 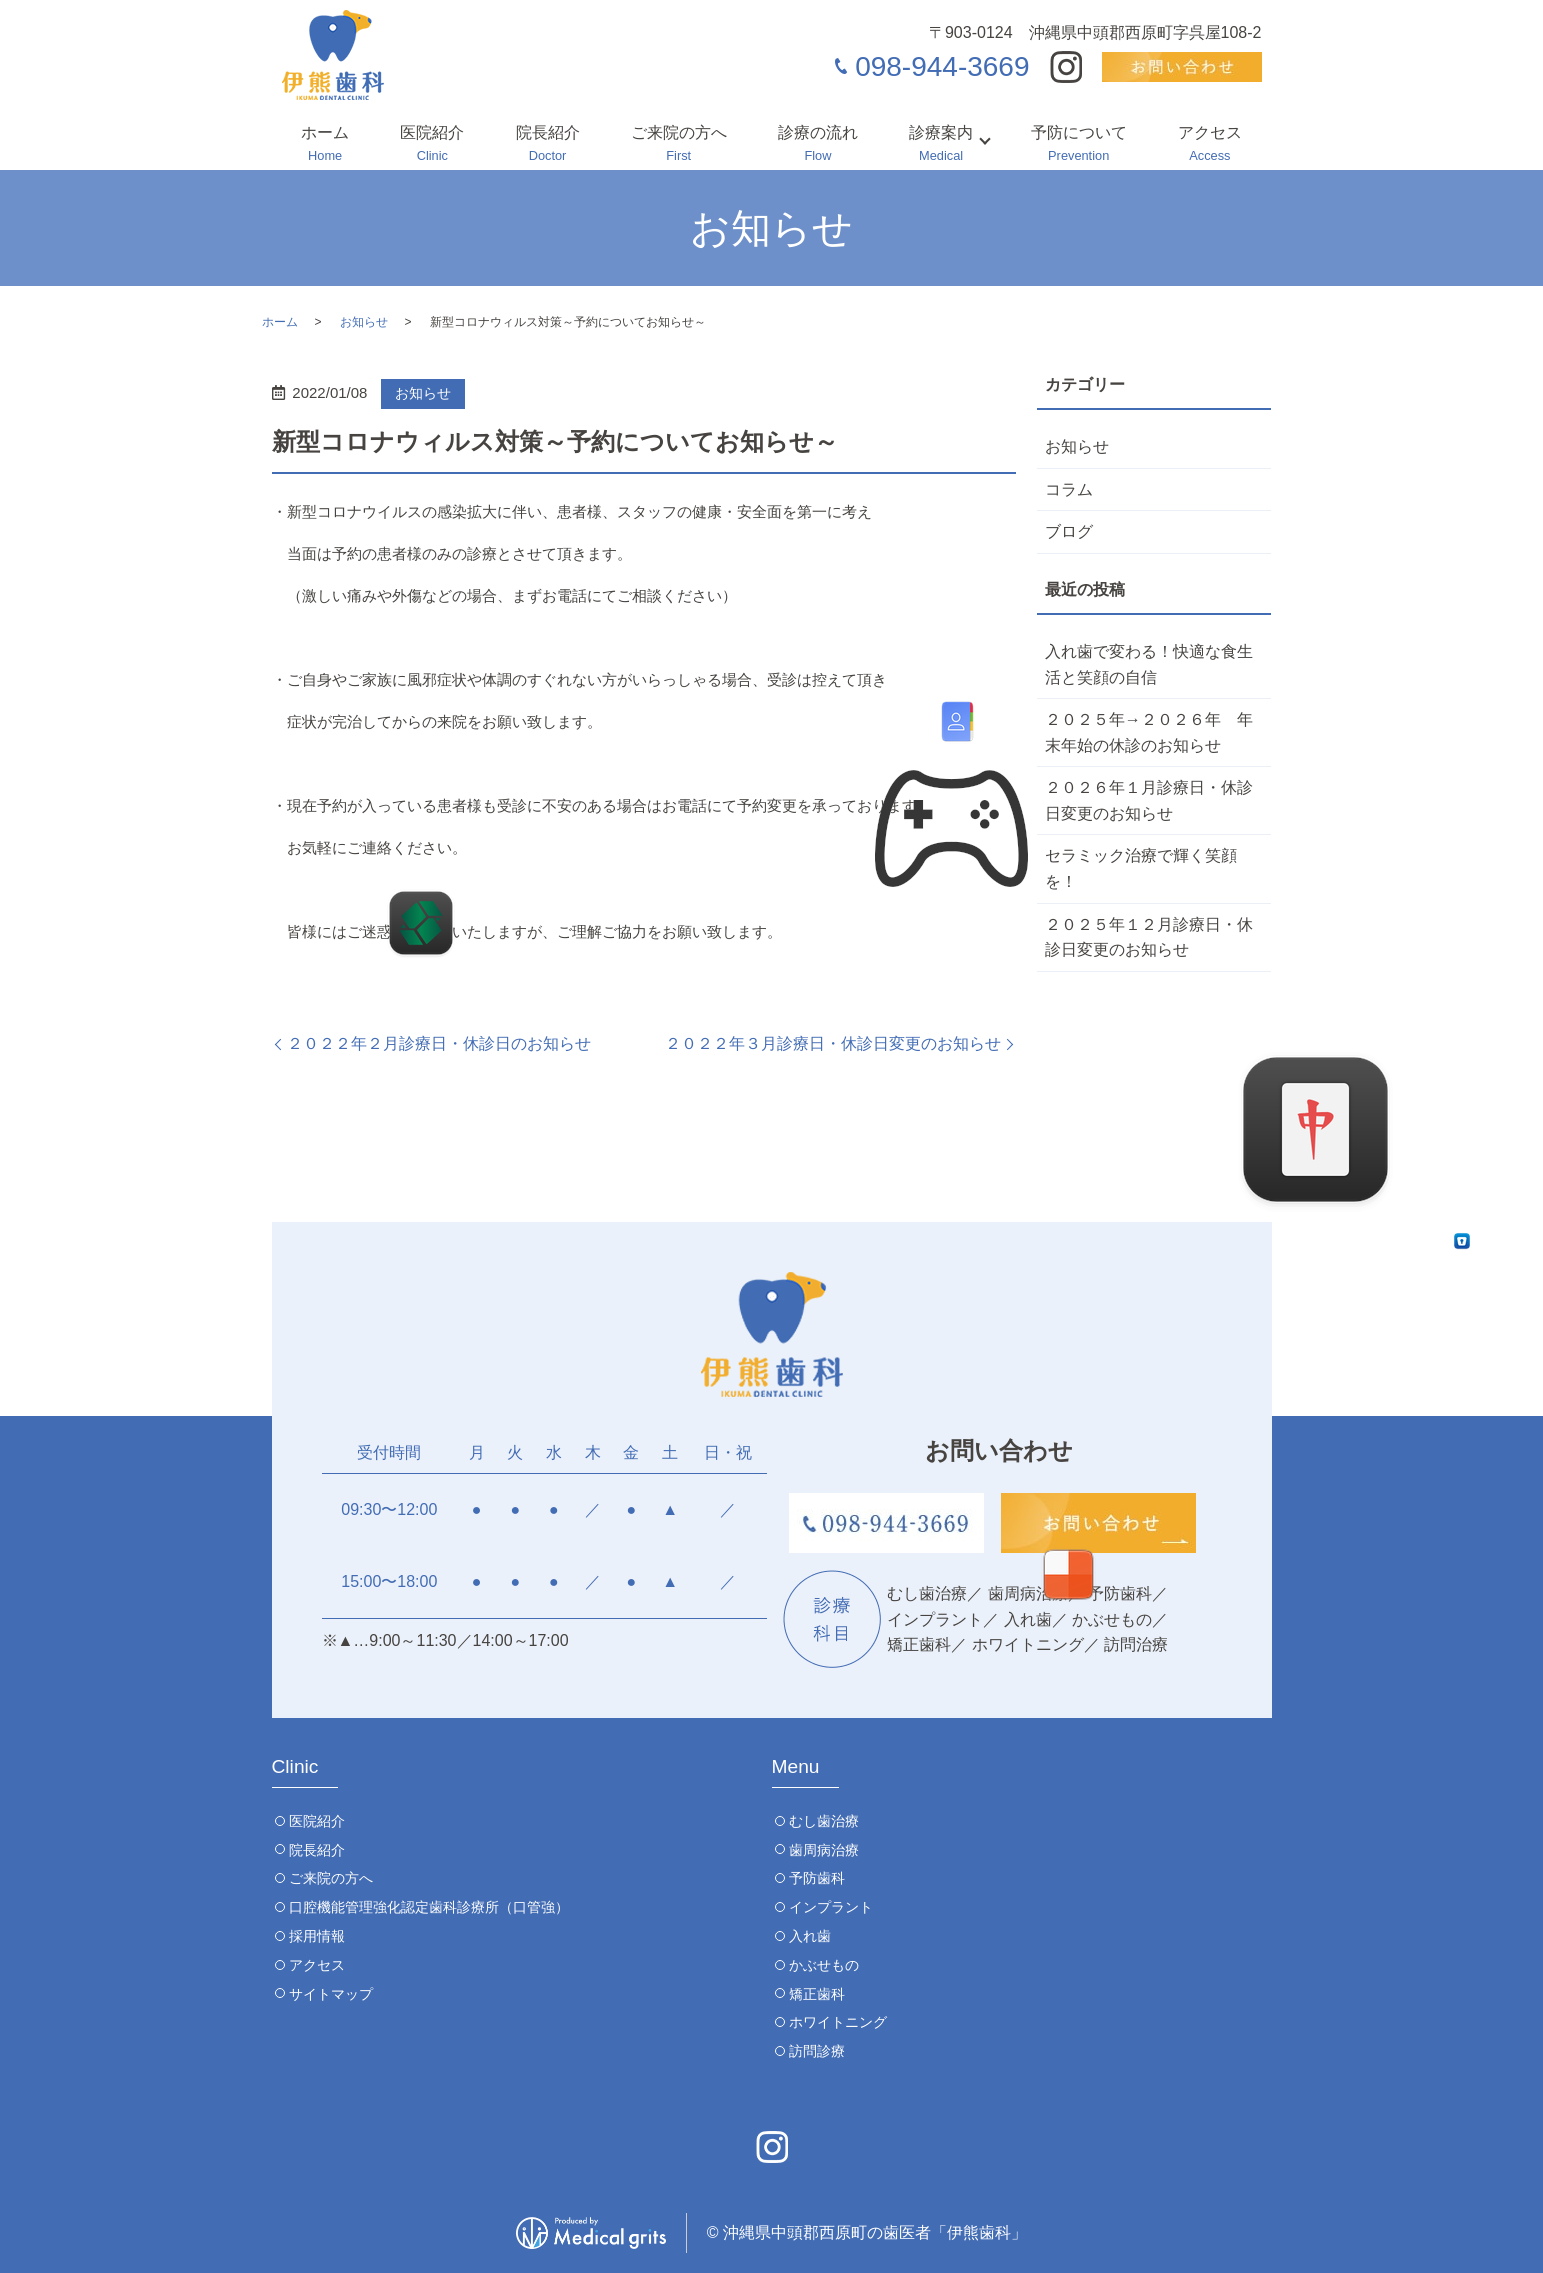 What do you see at coordinates (1315, 1129) in the screenshot?
I see `launch gnome mahjongg tile matching game` at bounding box center [1315, 1129].